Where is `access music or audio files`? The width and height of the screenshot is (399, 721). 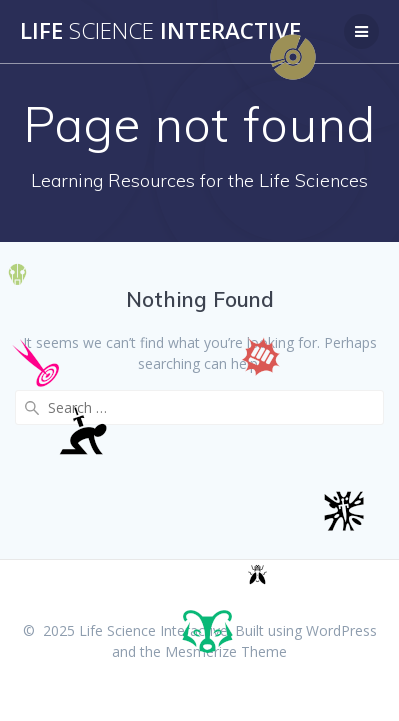
access music or audio files is located at coordinates (293, 57).